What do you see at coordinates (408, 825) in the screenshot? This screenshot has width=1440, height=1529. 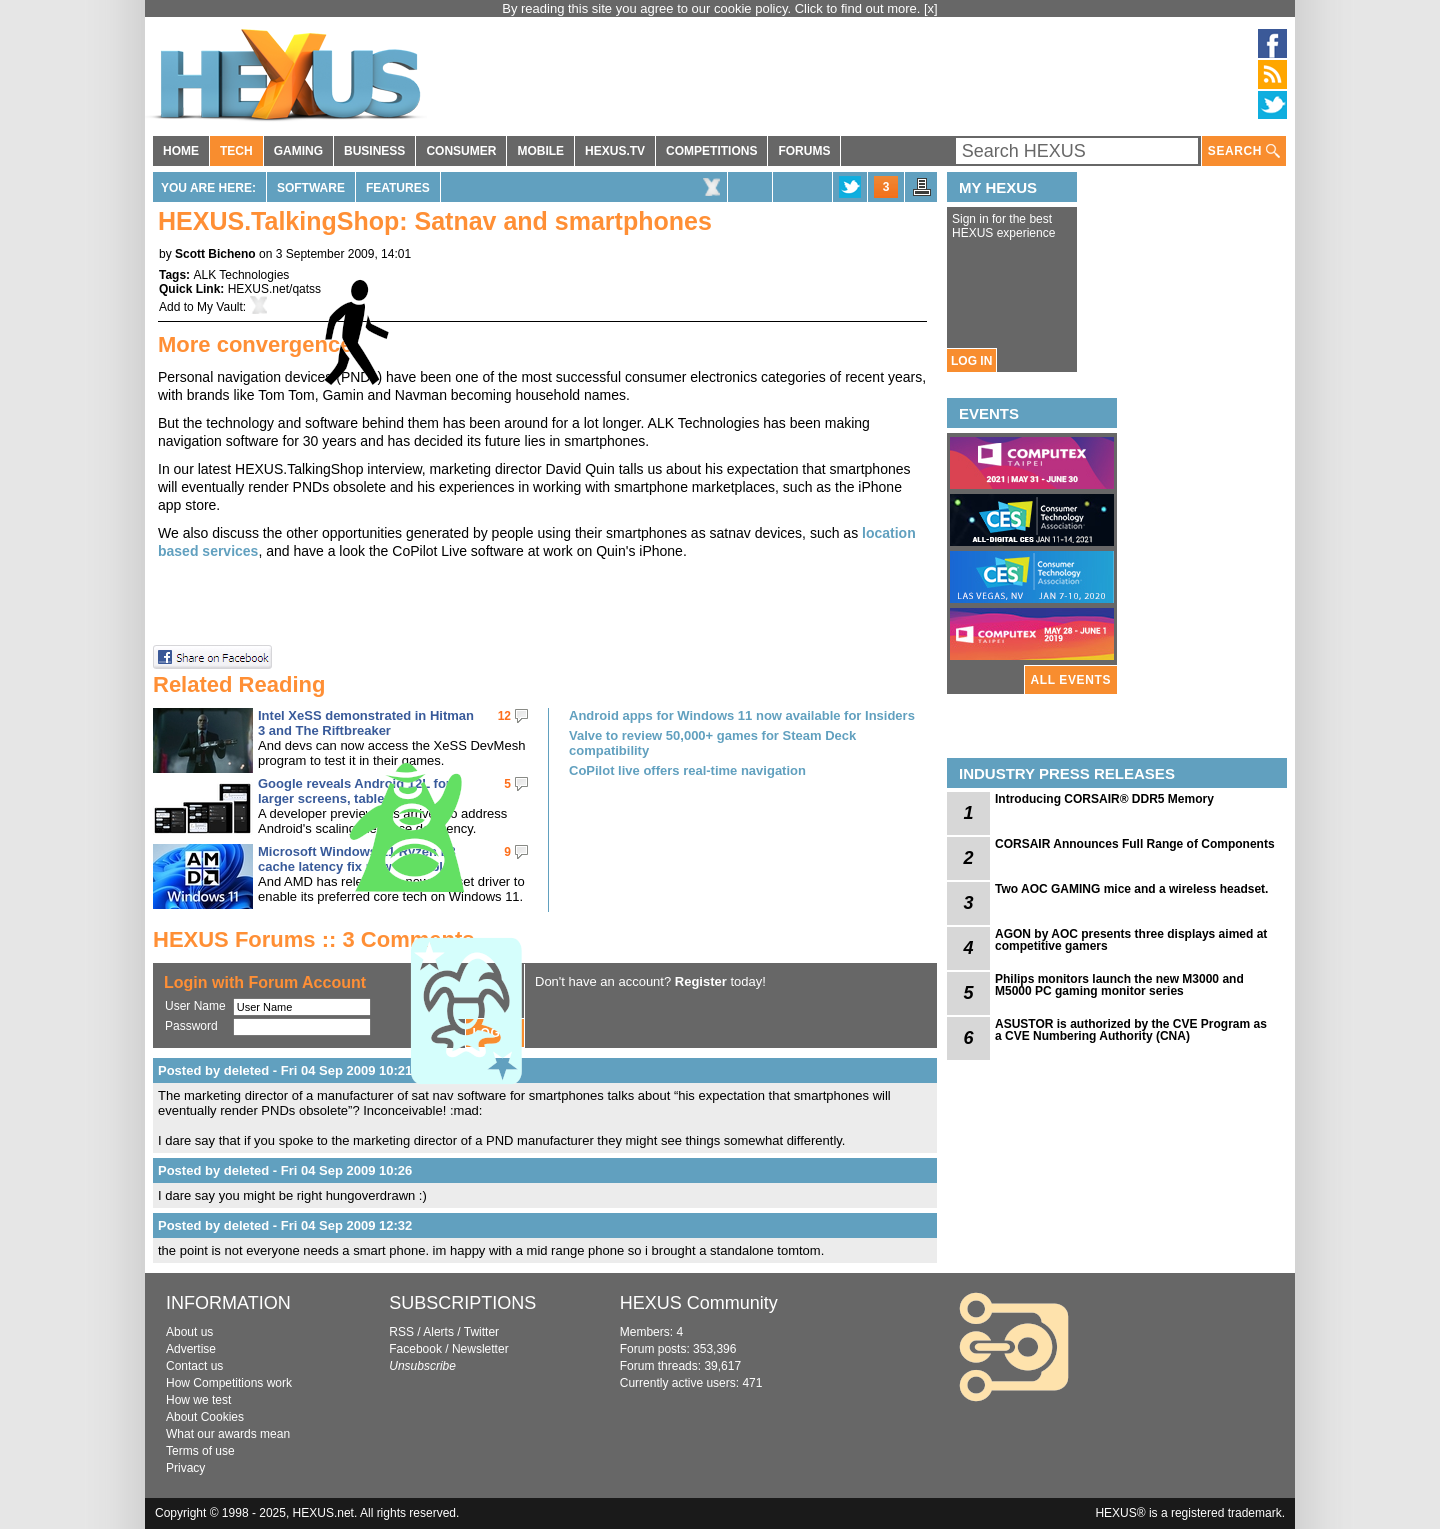 I see `icon representing a tentacle creature or monster in a game` at bounding box center [408, 825].